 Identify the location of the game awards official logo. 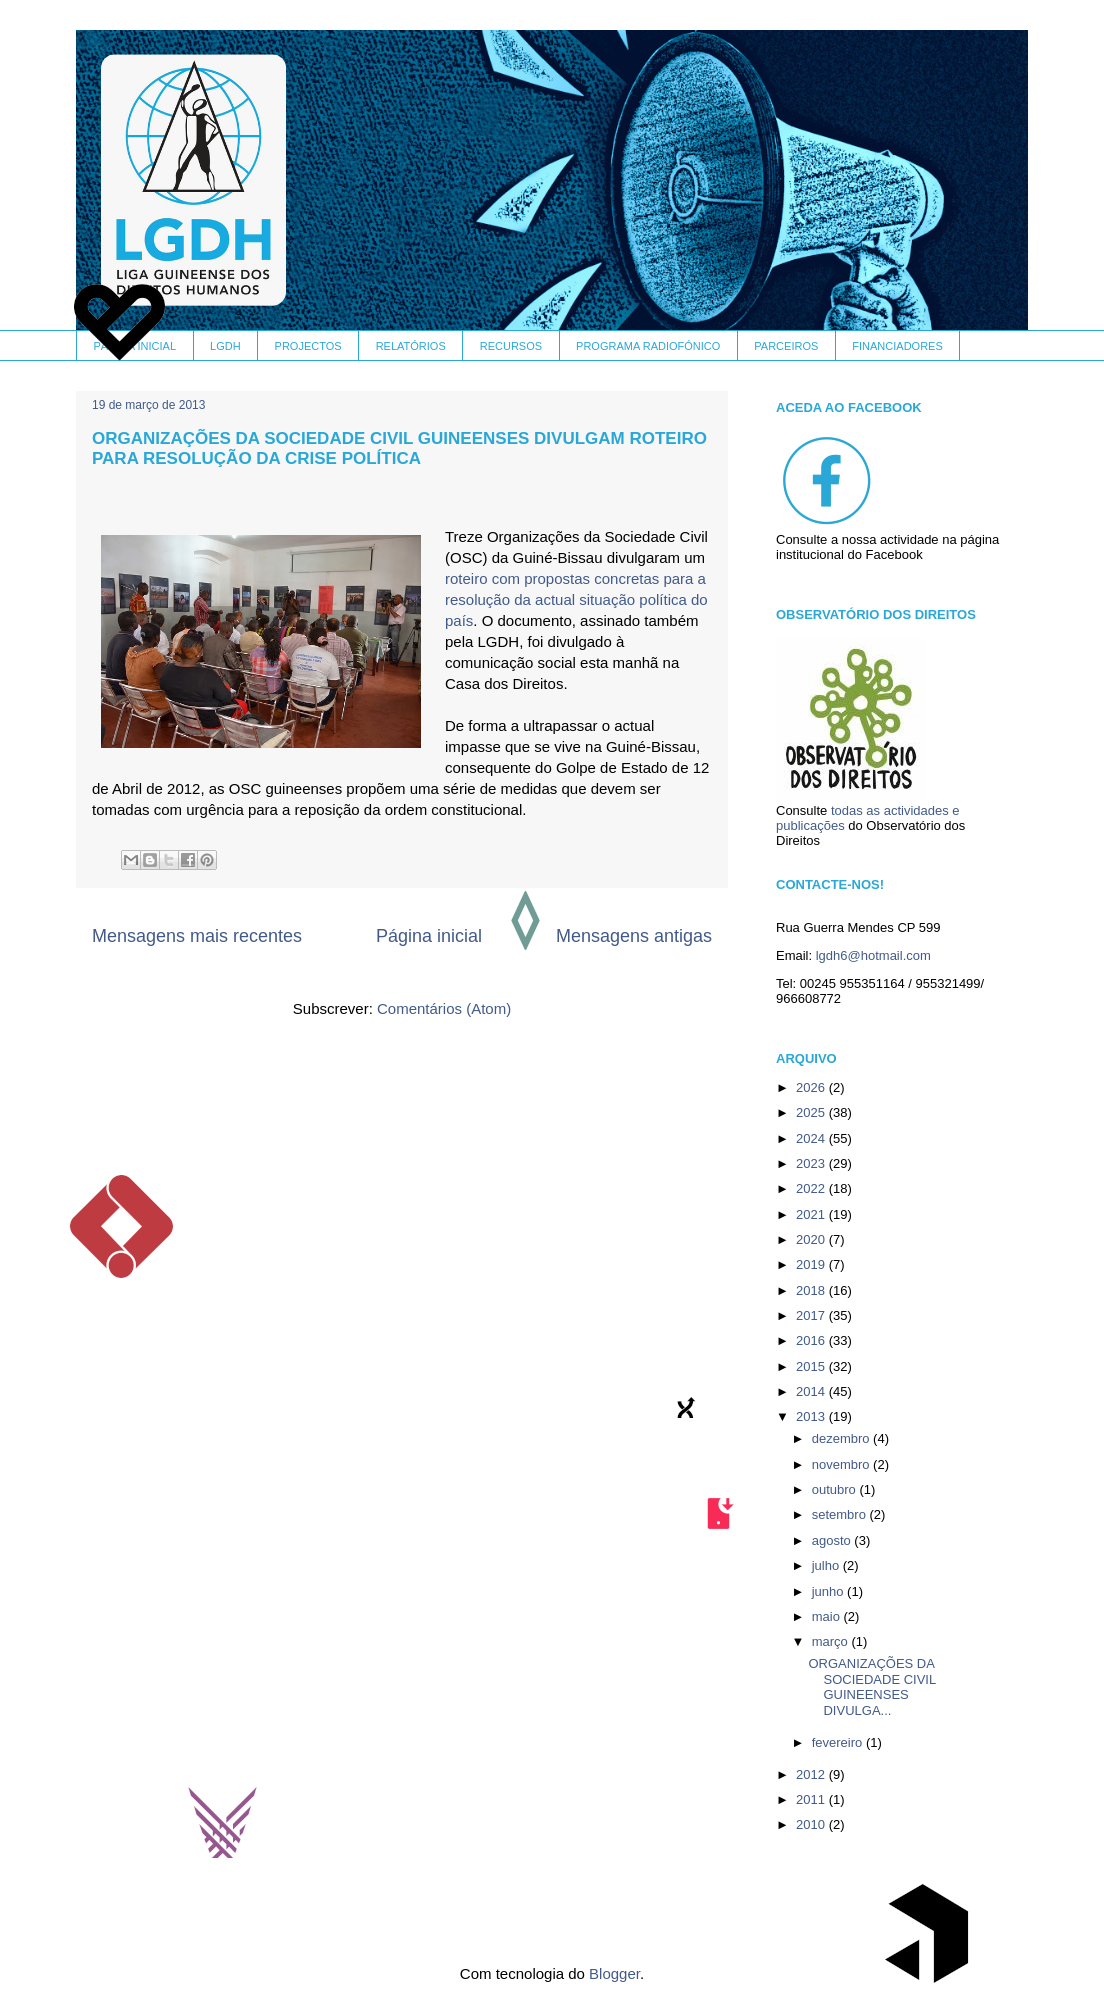
(222, 1822).